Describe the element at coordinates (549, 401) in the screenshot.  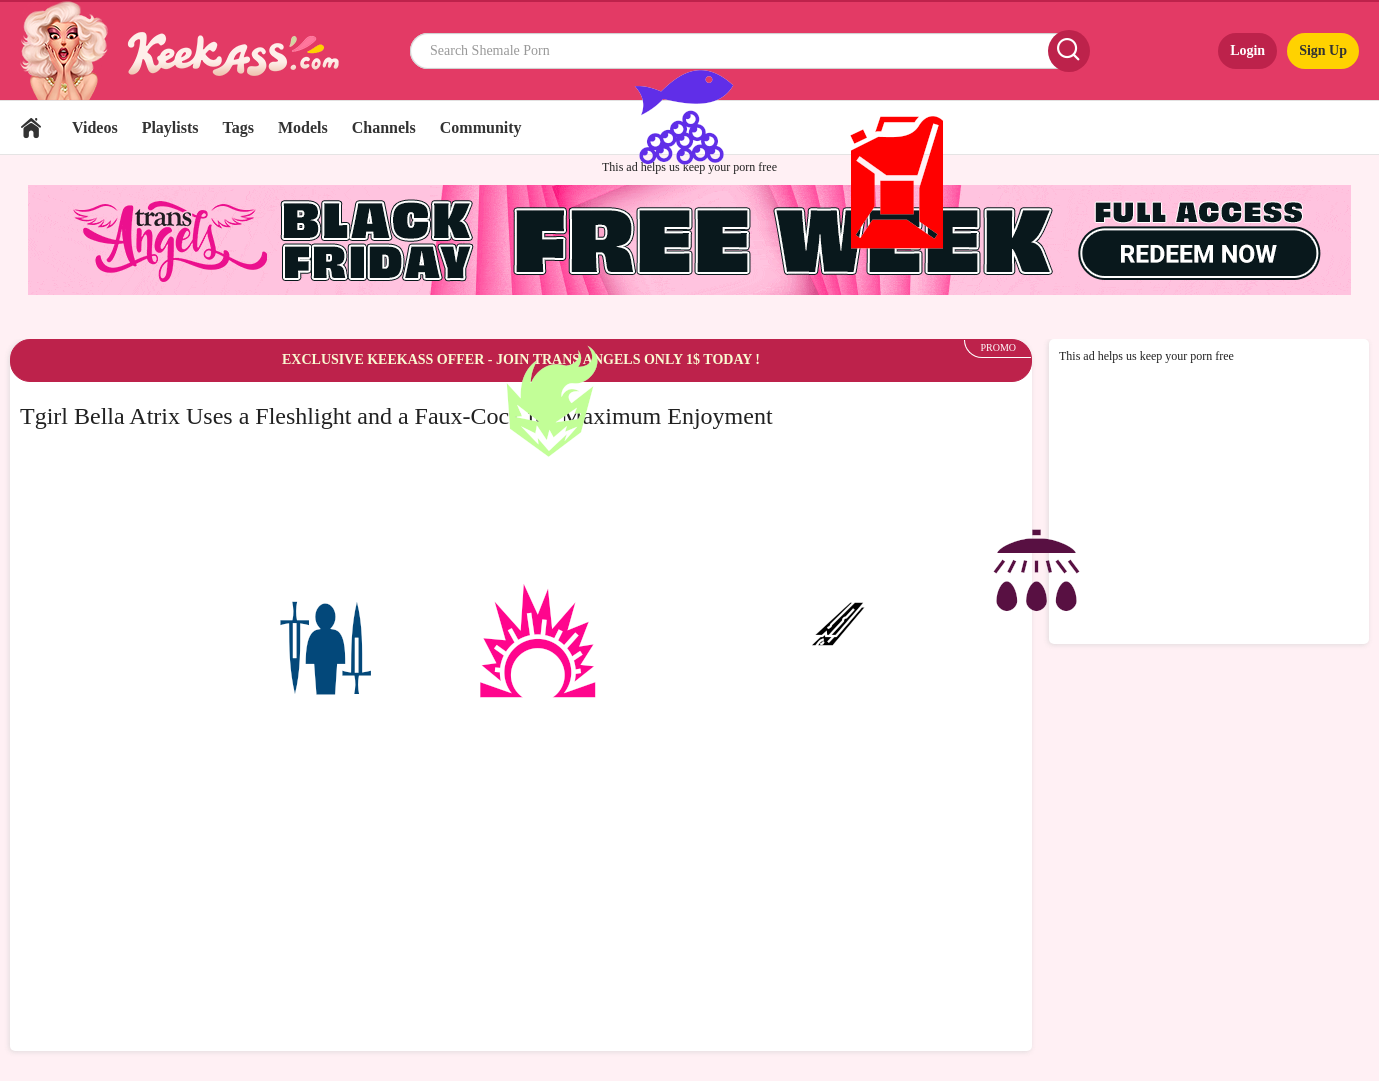
I see `spirit or soul character in a game interface` at that location.